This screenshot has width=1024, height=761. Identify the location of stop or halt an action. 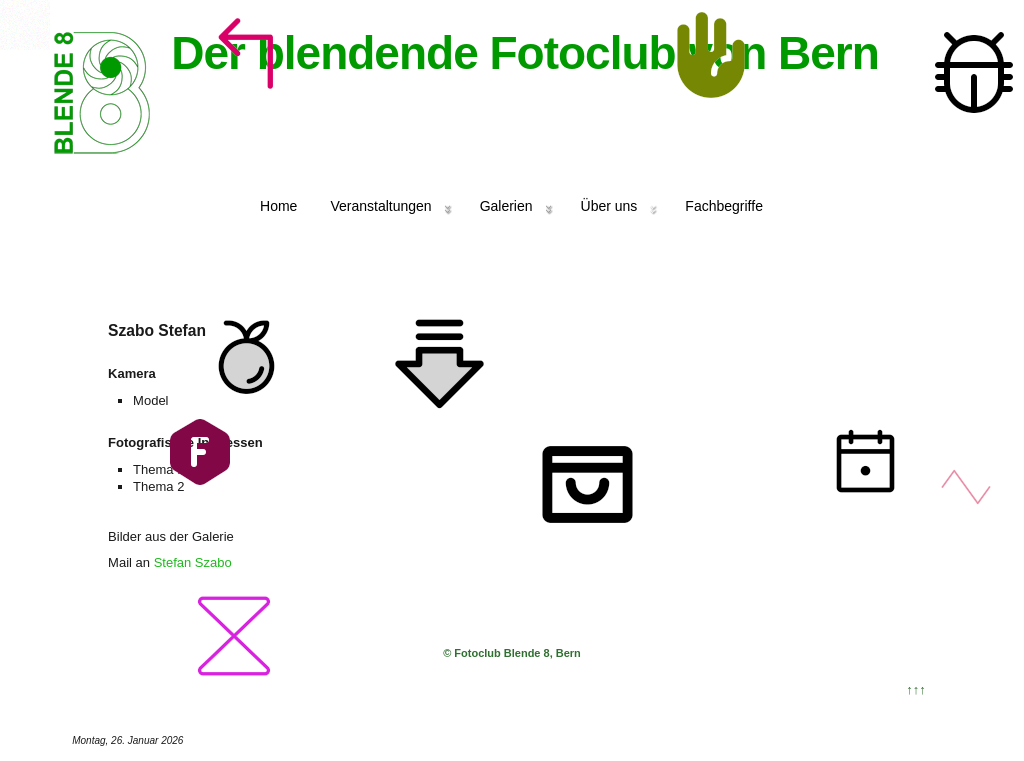
(711, 55).